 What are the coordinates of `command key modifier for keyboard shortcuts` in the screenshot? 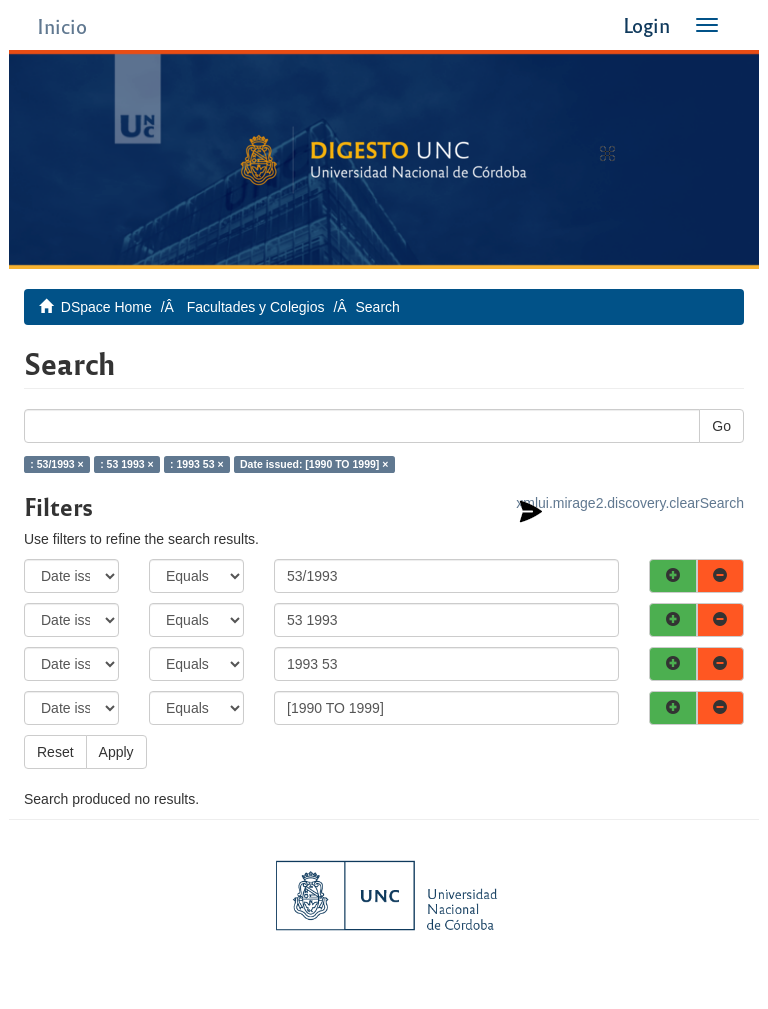 It's located at (607, 153).